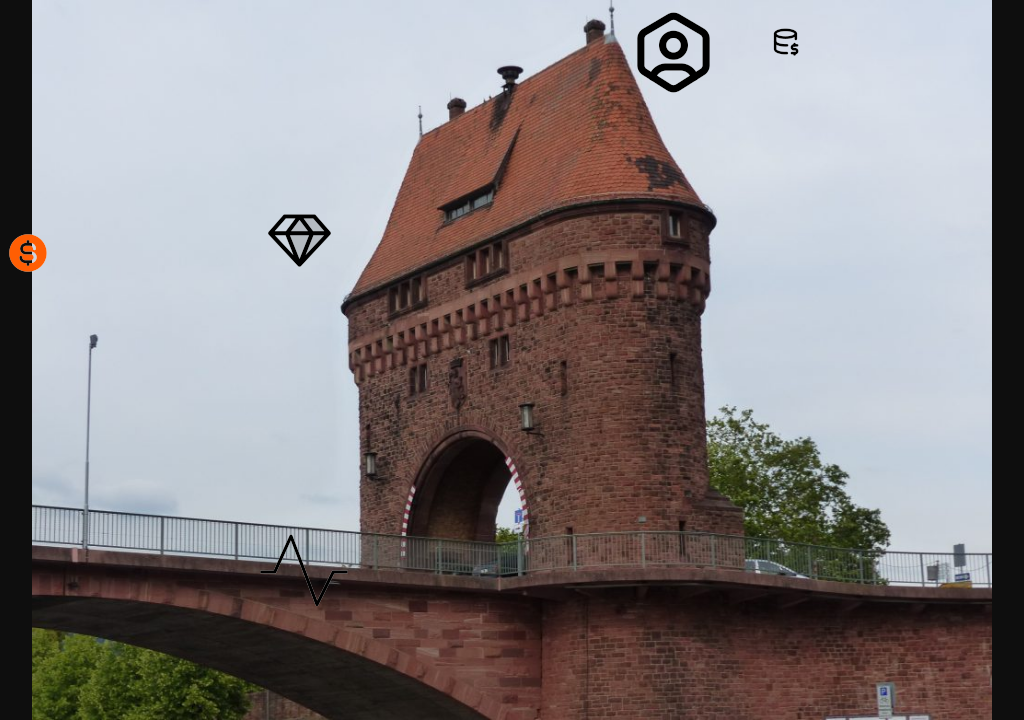 This screenshot has height=720, width=1024. I want to click on view user profile, so click(673, 52).